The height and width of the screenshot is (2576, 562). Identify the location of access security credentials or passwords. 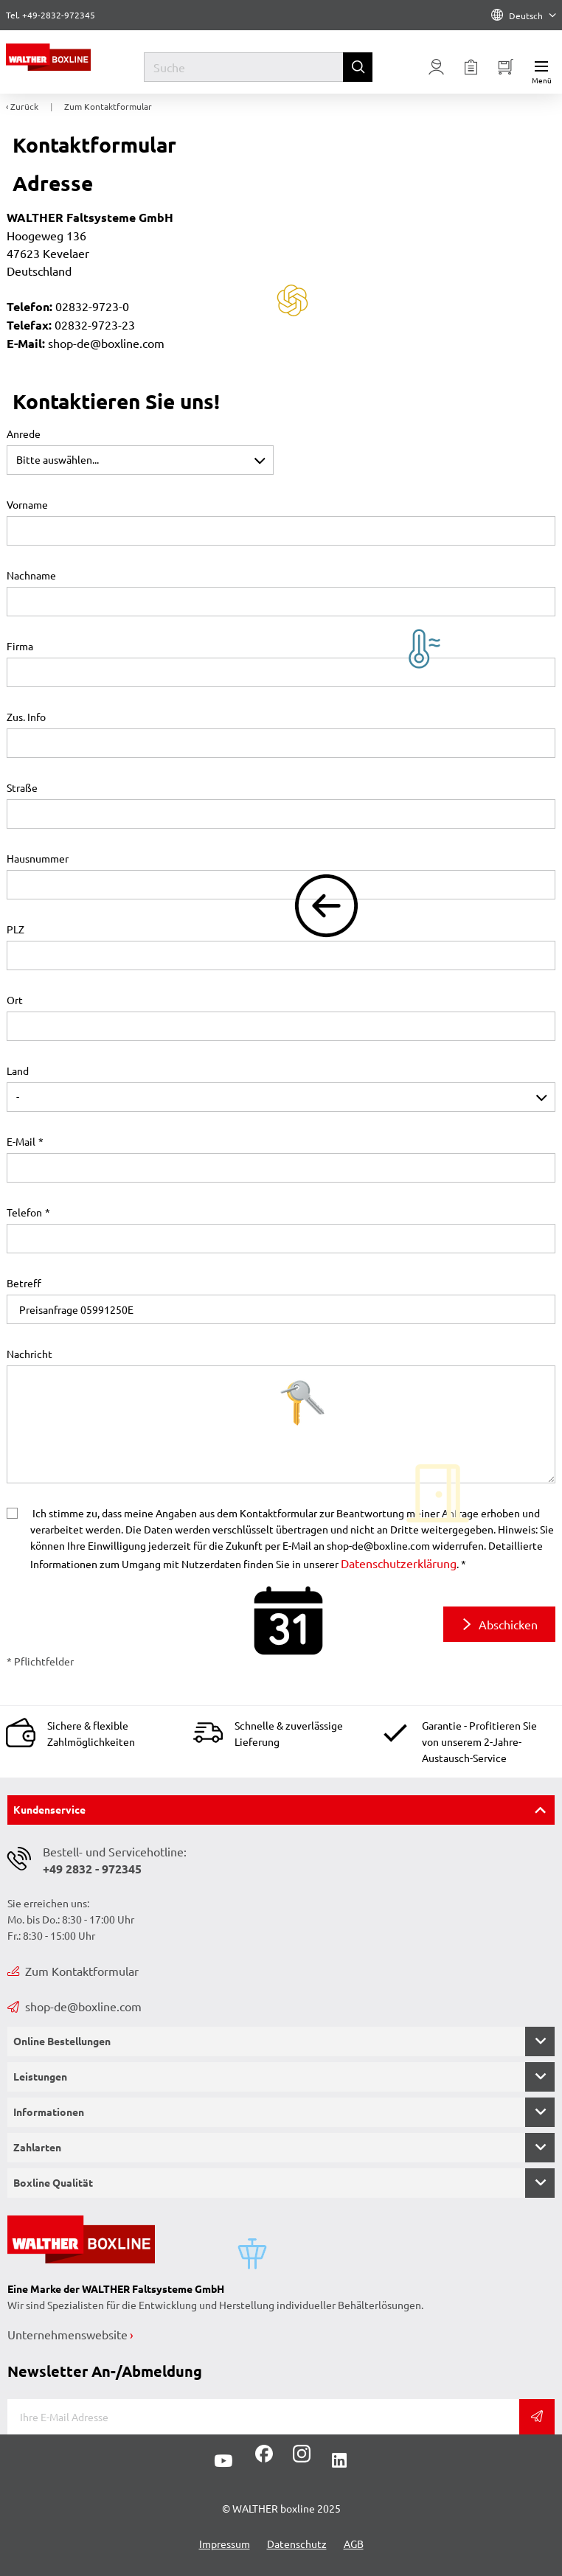
(302, 1403).